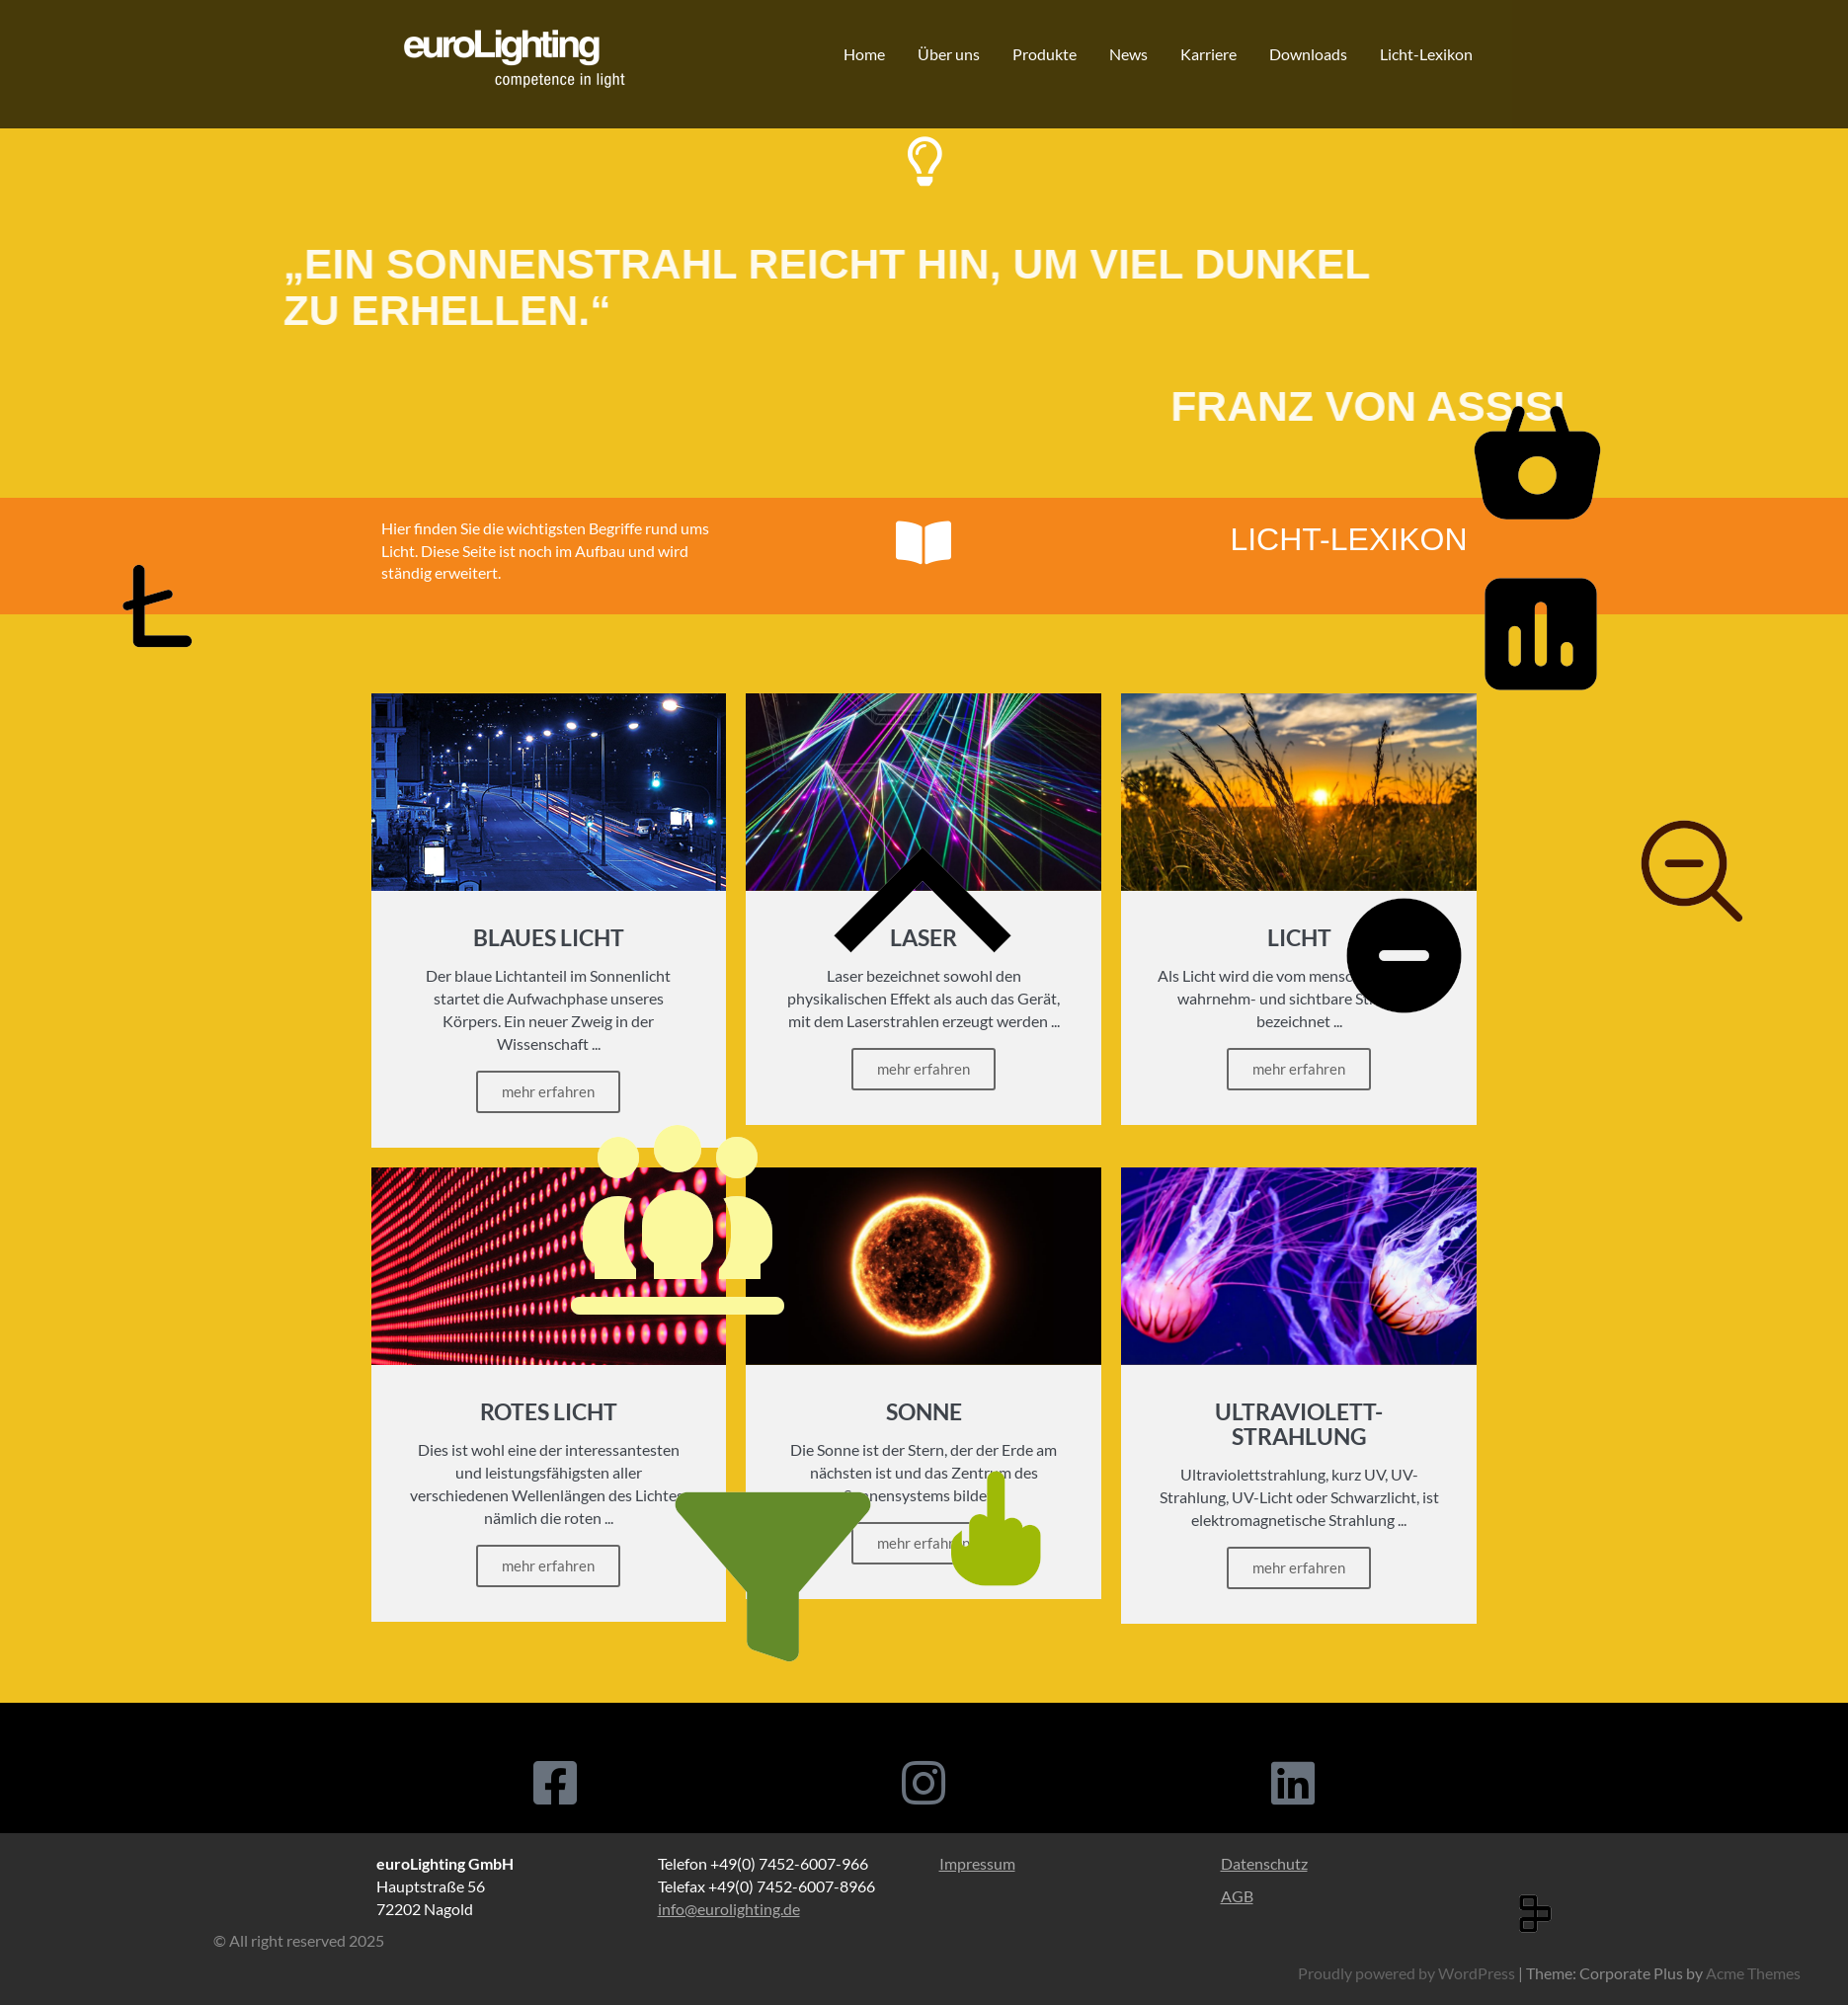  What do you see at coordinates (1541, 634) in the screenshot?
I see `view poll results or voting data` at bounding box center [1541, 634].